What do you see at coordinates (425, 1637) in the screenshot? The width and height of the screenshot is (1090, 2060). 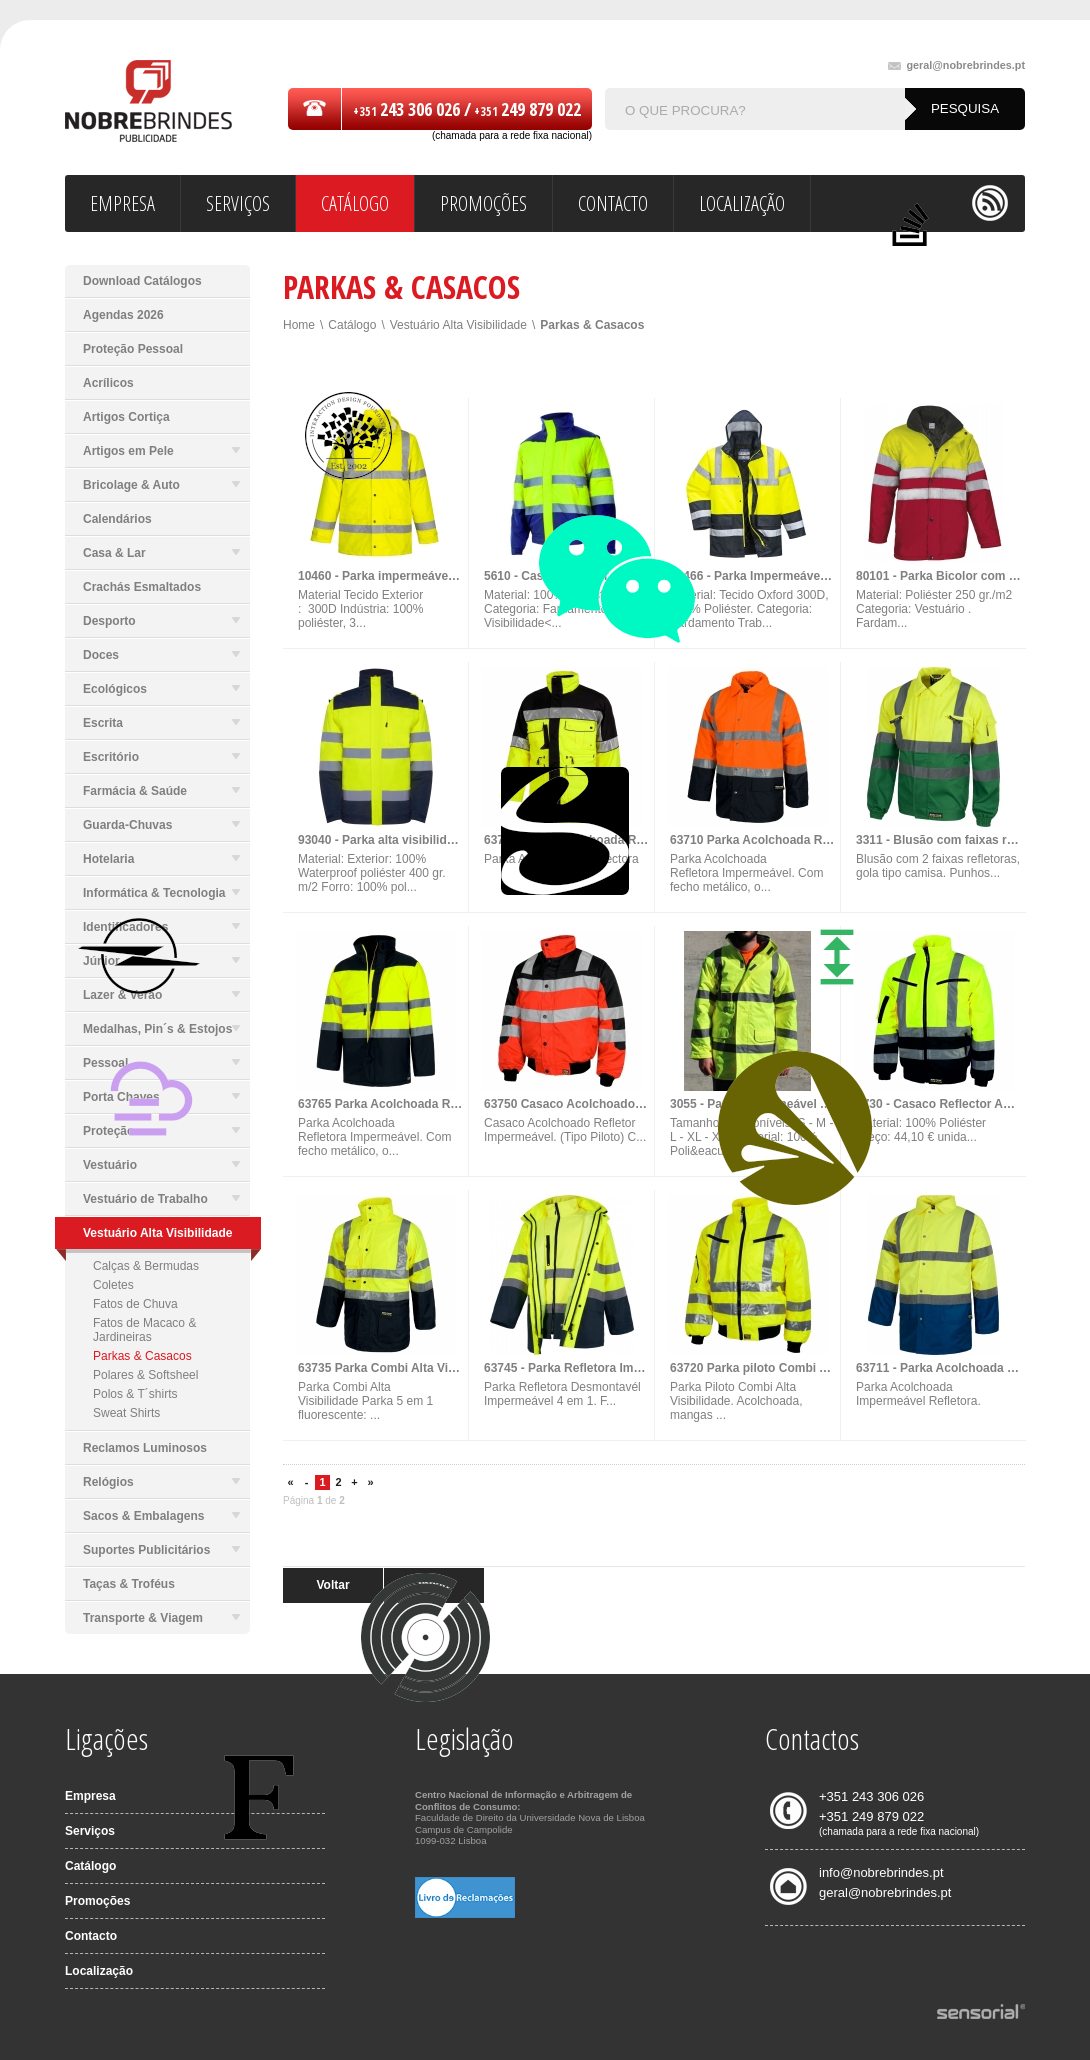 I see `open discogs music database` at bounding box center [425, 1637].